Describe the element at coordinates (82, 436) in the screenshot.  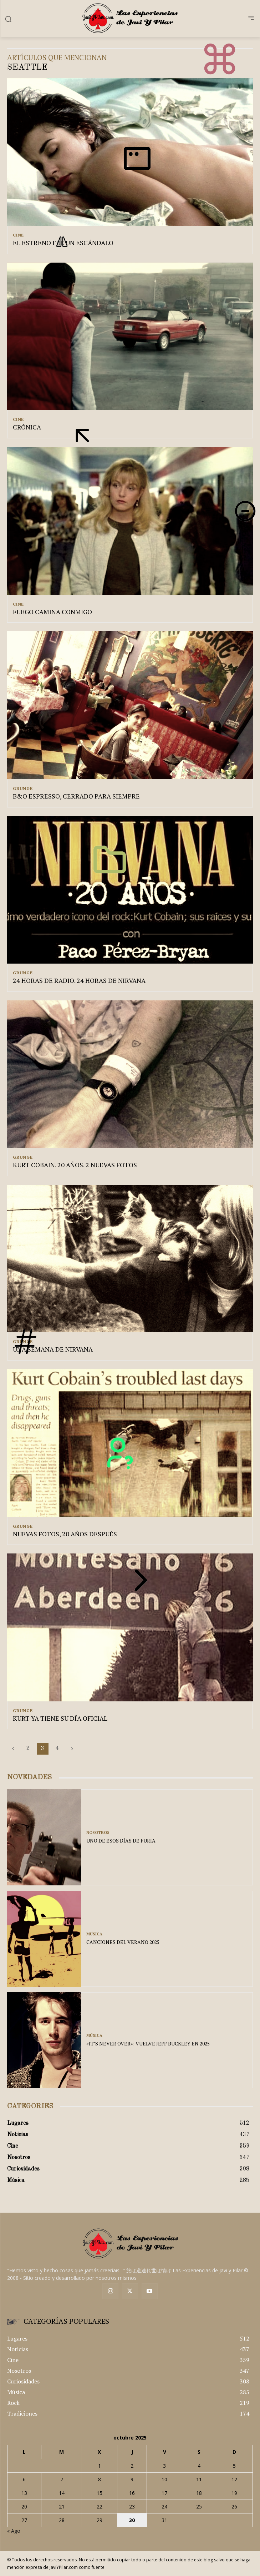
I see `navigate back to previous screen` at that location.